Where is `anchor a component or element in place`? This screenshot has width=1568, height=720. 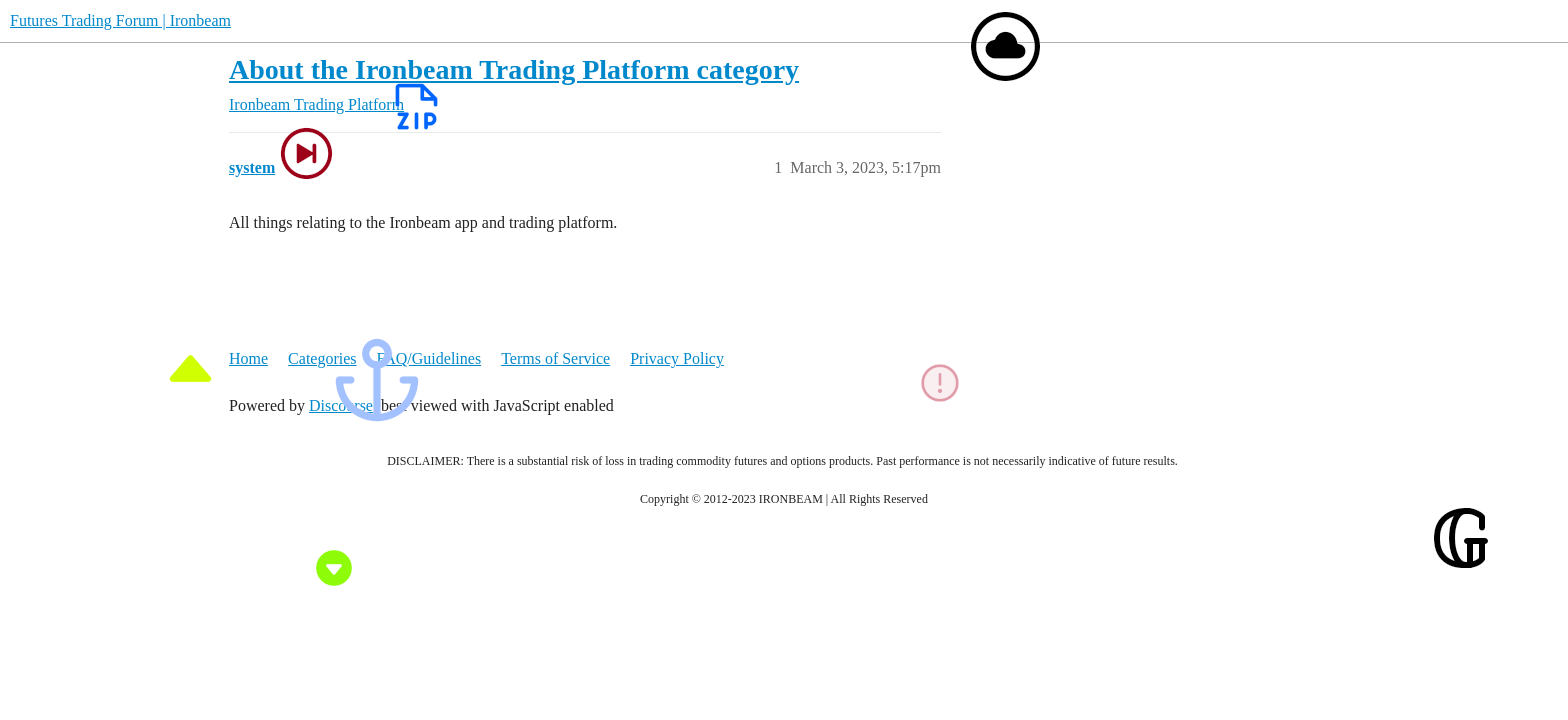
anchor a component or element in place is located at coordinates (377, 380).